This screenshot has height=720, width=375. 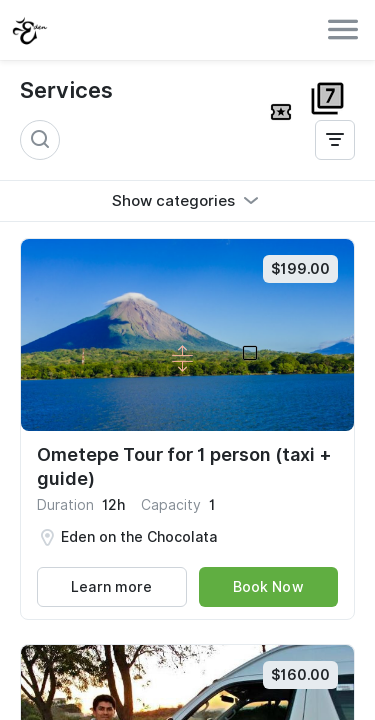 What do you see at coordinates (182, 358) in the screenshot?
I see `split view vertically` at bounding box center [182, 358].